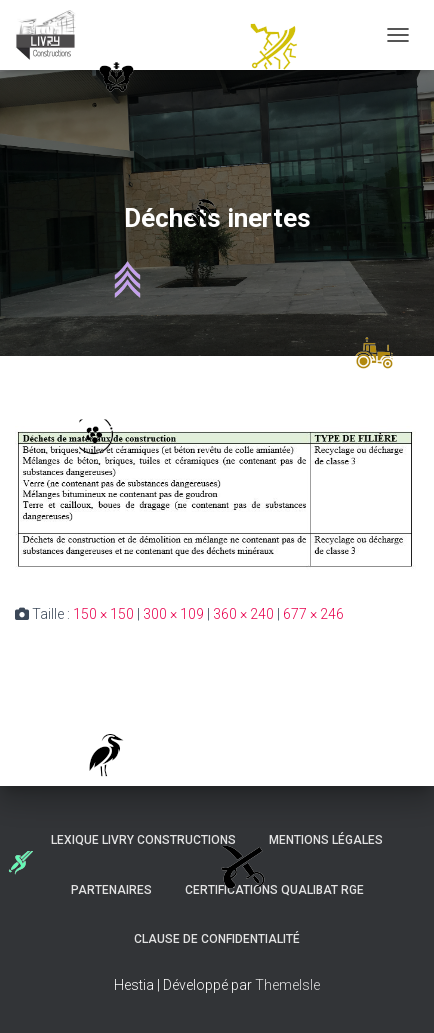  Describe the element at coordinates (116, 78) in the screenshot. I see `view skeletal or anatomy information` at that location.